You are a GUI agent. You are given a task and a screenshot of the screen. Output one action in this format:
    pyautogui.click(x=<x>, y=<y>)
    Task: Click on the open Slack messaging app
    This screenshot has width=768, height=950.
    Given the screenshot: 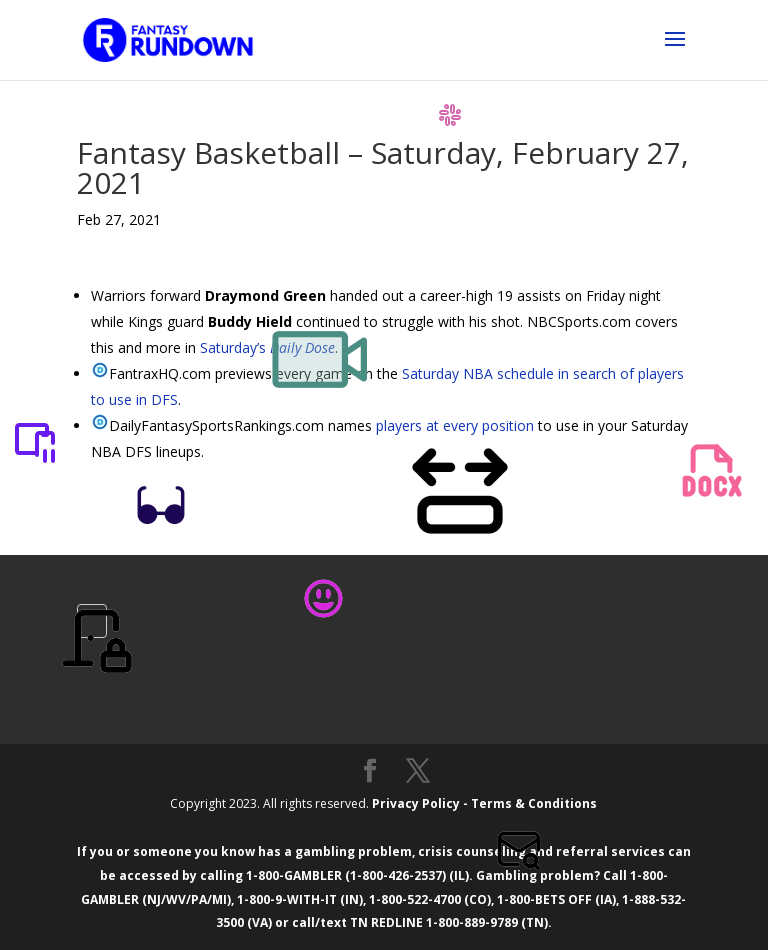 What is the action you would take?
    pyautogui.click(x=450, y=115)
    